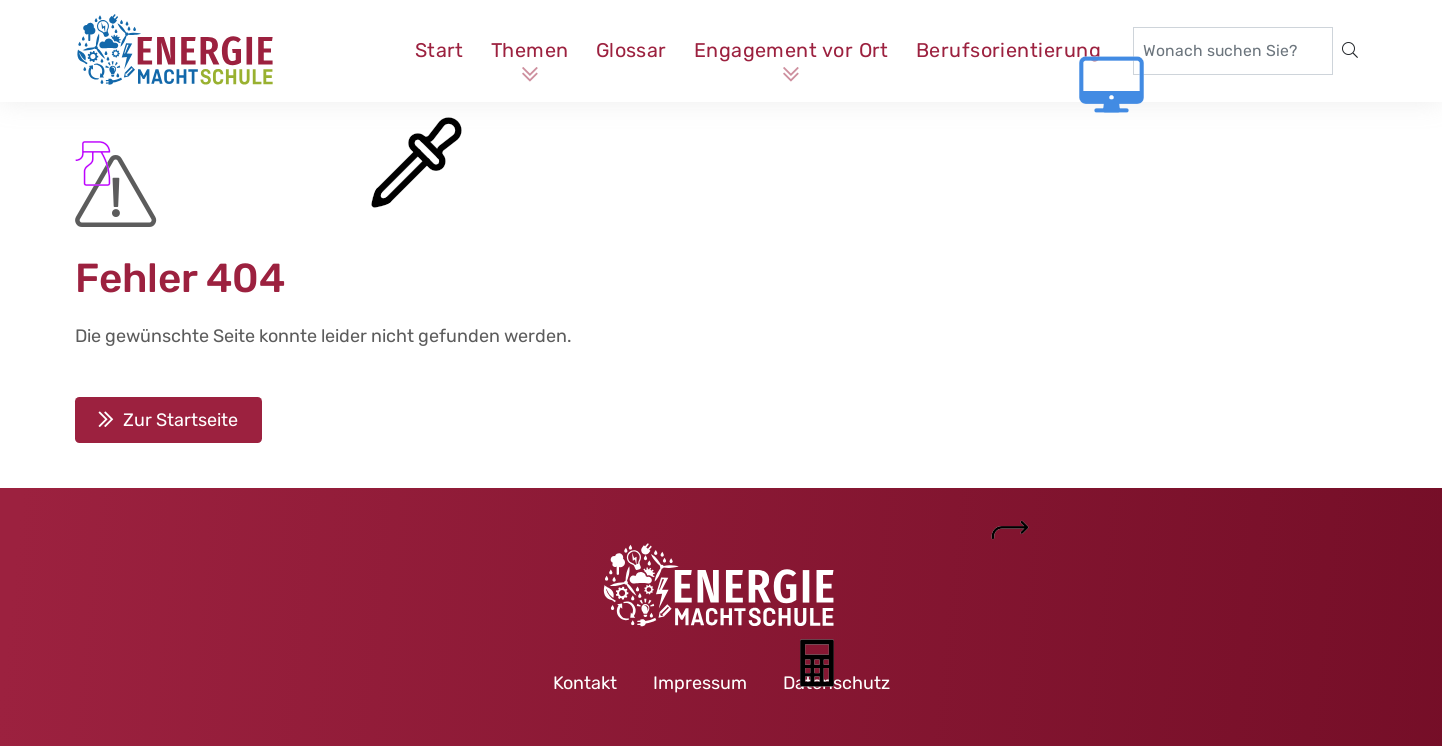 This screenshot has height=746, width=1442. I want to click on open the calculator app, so click(817, 663).